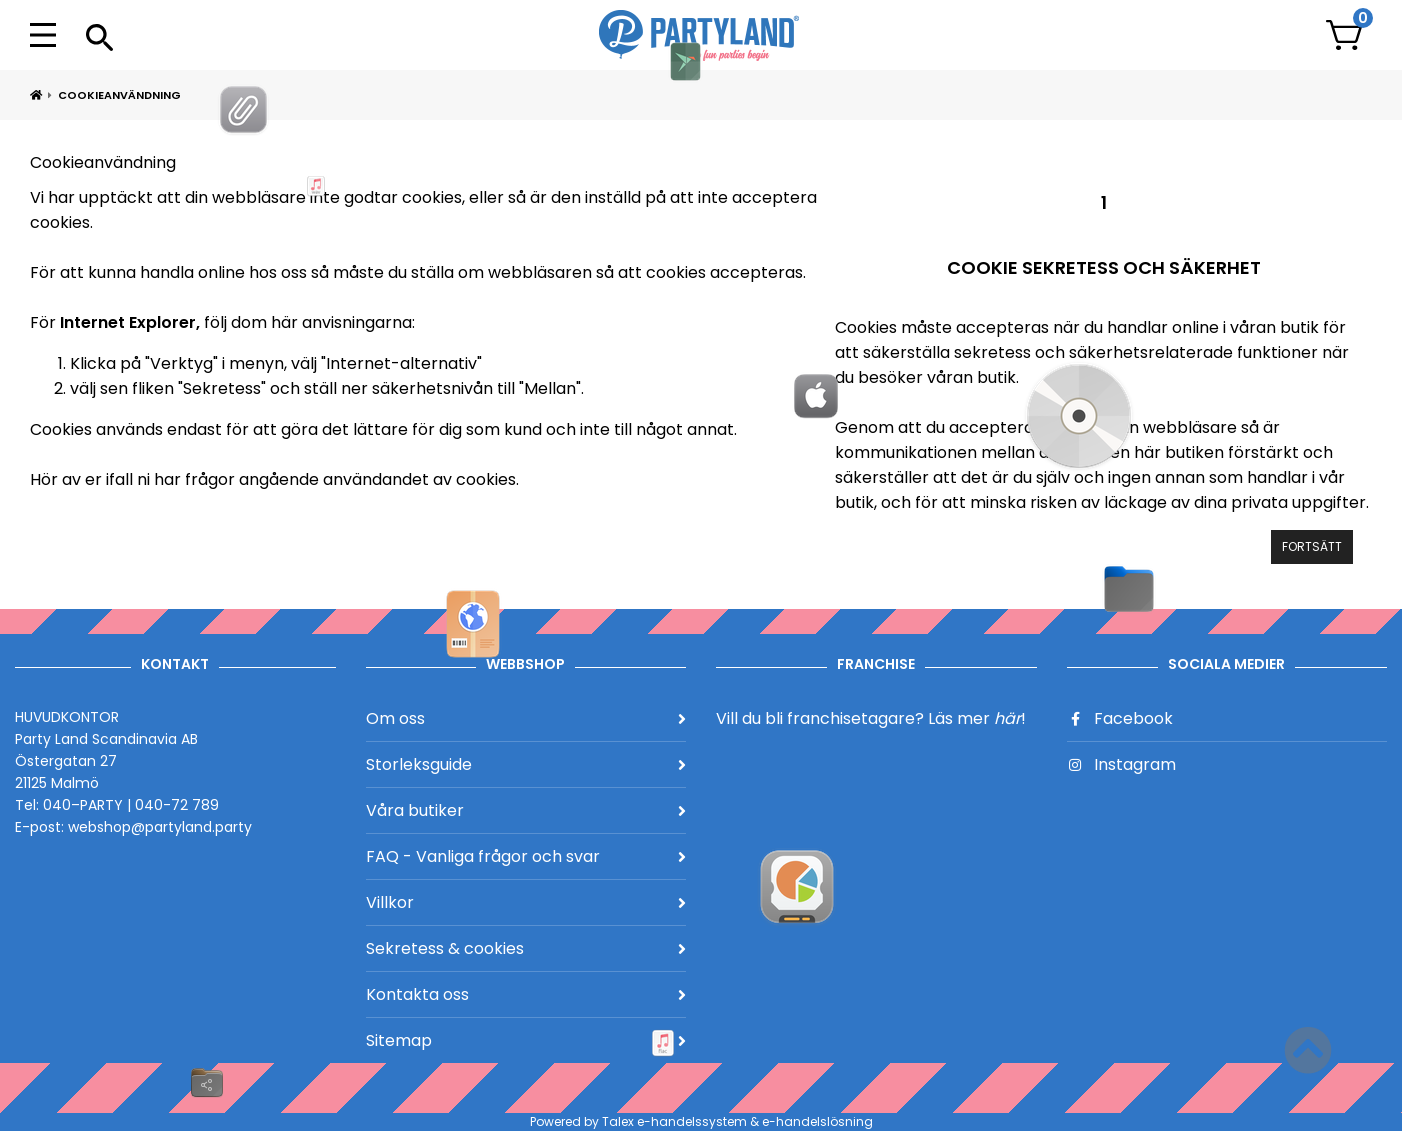 The height and width of the screenshot is (1131, 1402). What do you see at coordinates (797, 888) in the screenshot?
I see `open disk usage analyzer` at bounding box center [797, 888].